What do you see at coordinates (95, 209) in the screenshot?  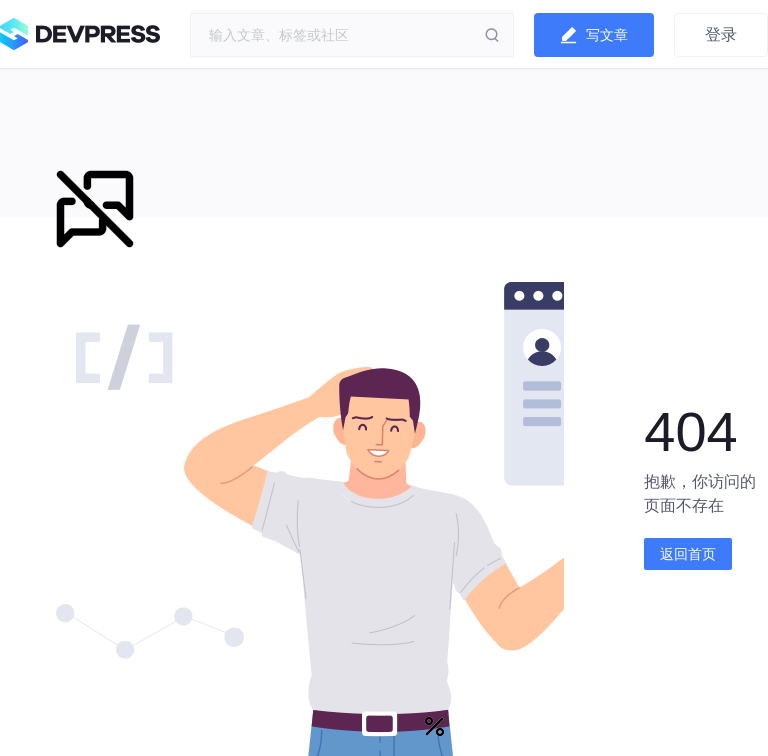 I see `mute or disable message notifications` at bounding box center [95, 209].